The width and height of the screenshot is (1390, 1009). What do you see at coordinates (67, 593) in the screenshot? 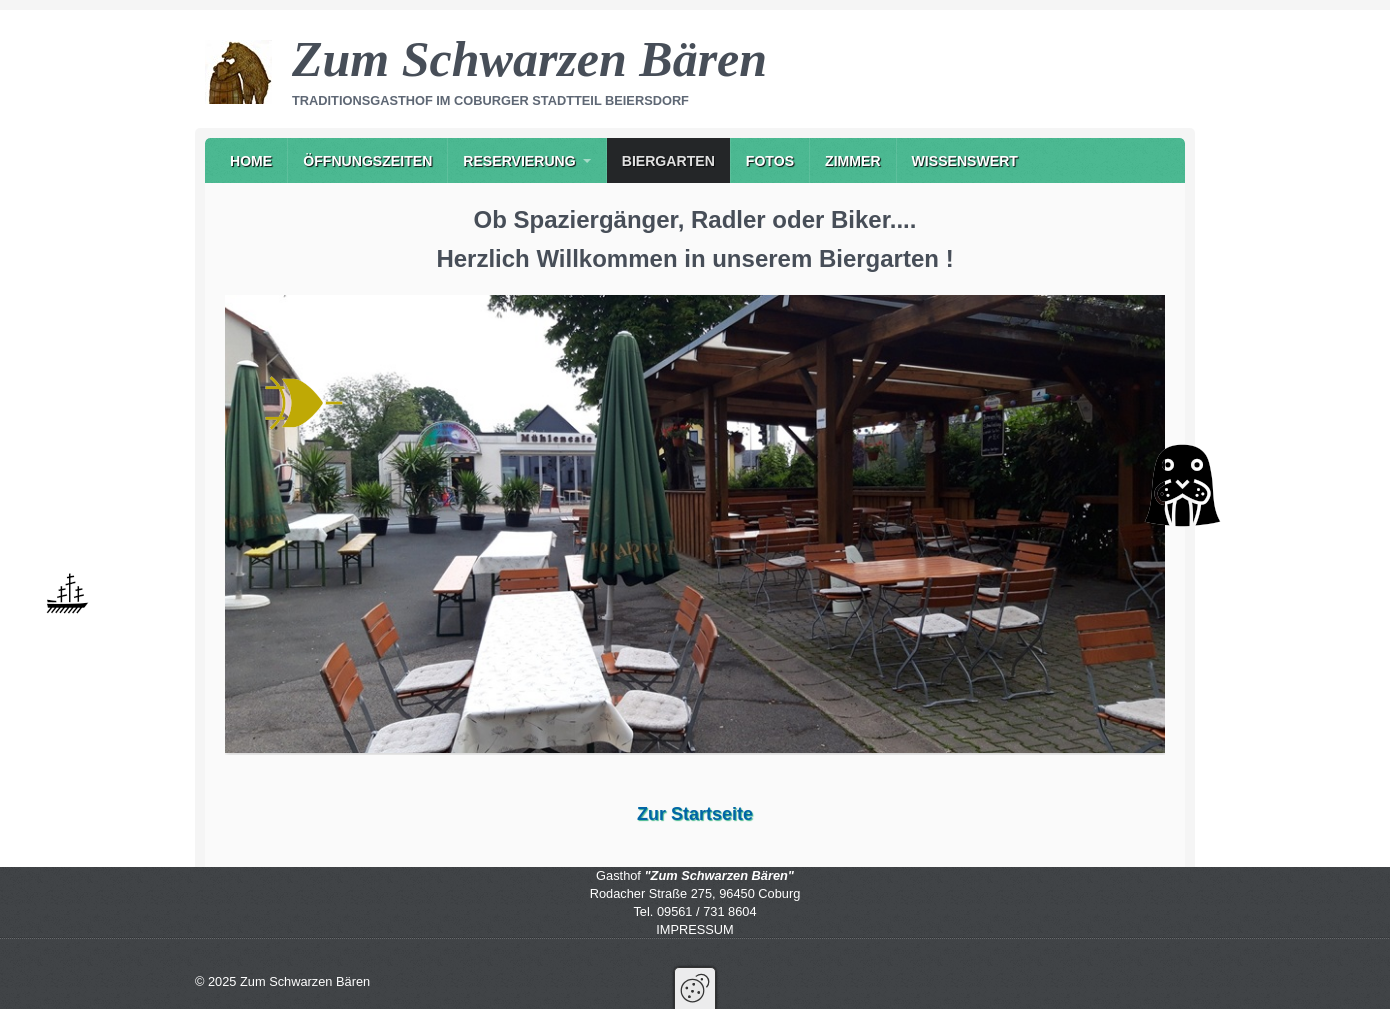
I see `select galley ship unit in strategy game` at bounding box center [67, 593].